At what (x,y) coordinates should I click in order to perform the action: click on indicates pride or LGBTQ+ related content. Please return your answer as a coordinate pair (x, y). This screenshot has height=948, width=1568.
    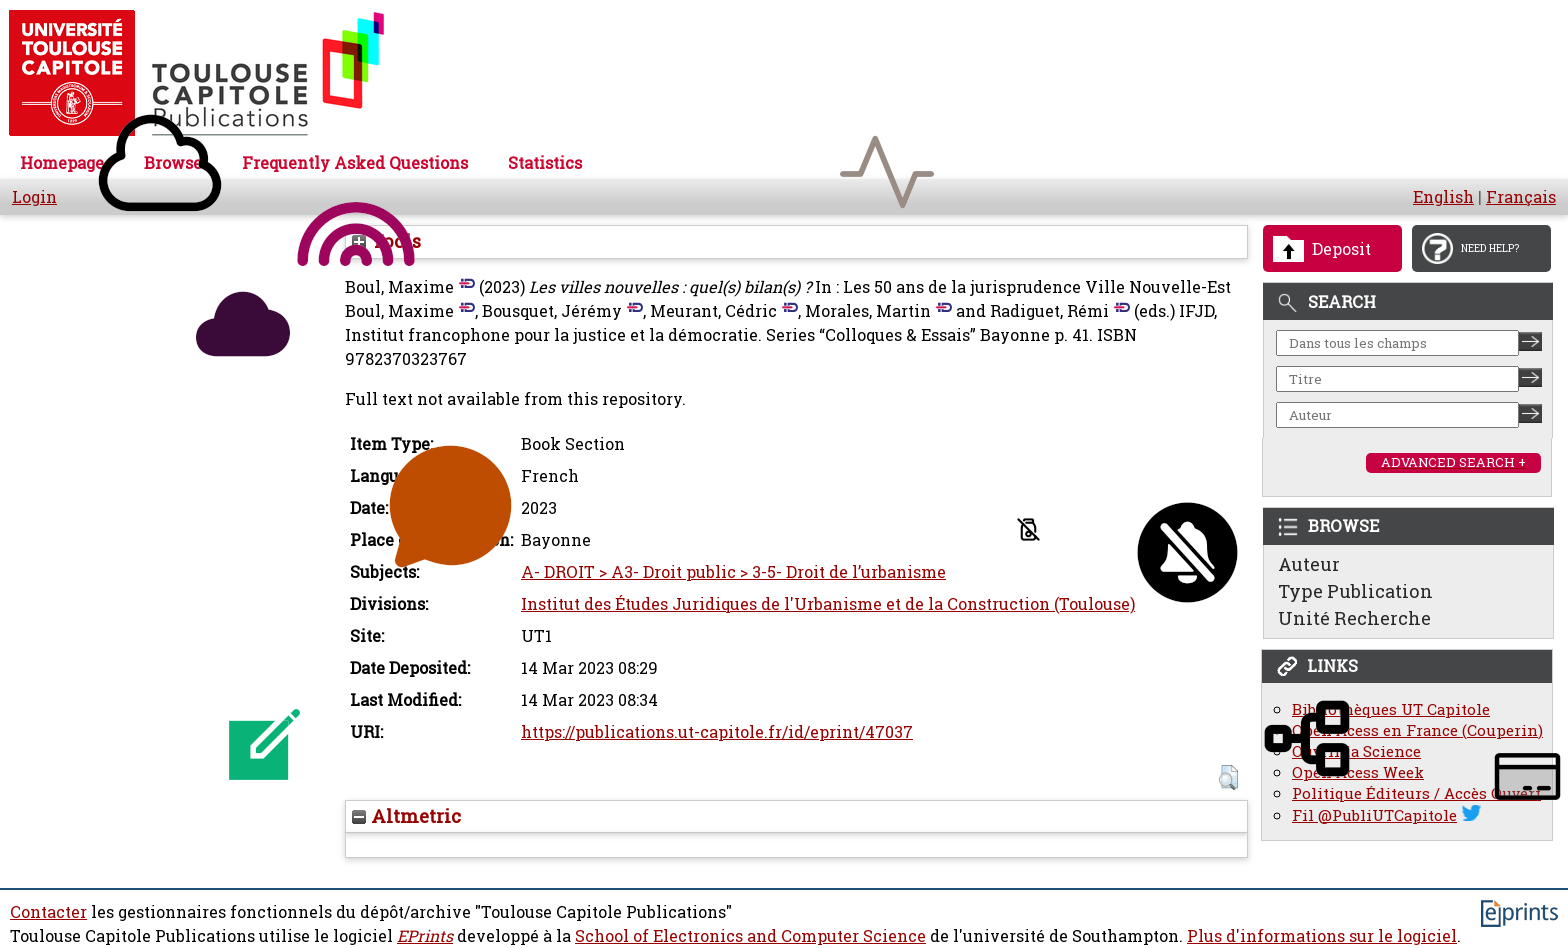
    Looking at the image, I should click on (356, 234).